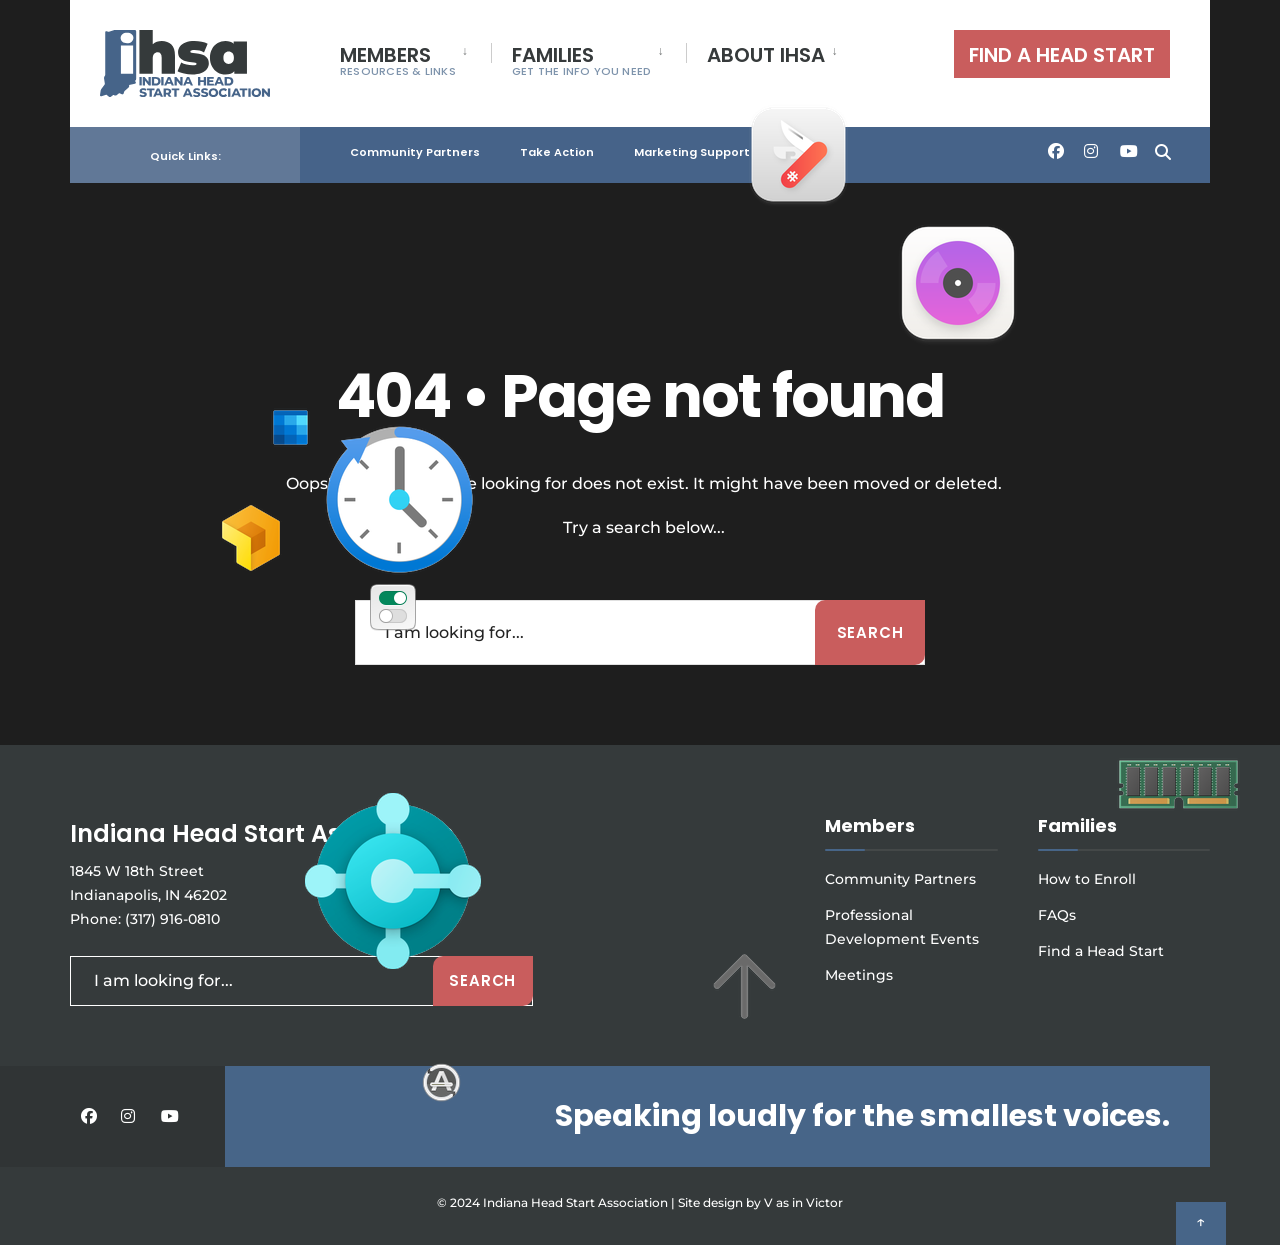 The width and height of the screenshot is (1280, 1245). What do you see at coordinates (290, 427) in the screenshot?
I see `open the calendar app` at bounding box center [290, 427].